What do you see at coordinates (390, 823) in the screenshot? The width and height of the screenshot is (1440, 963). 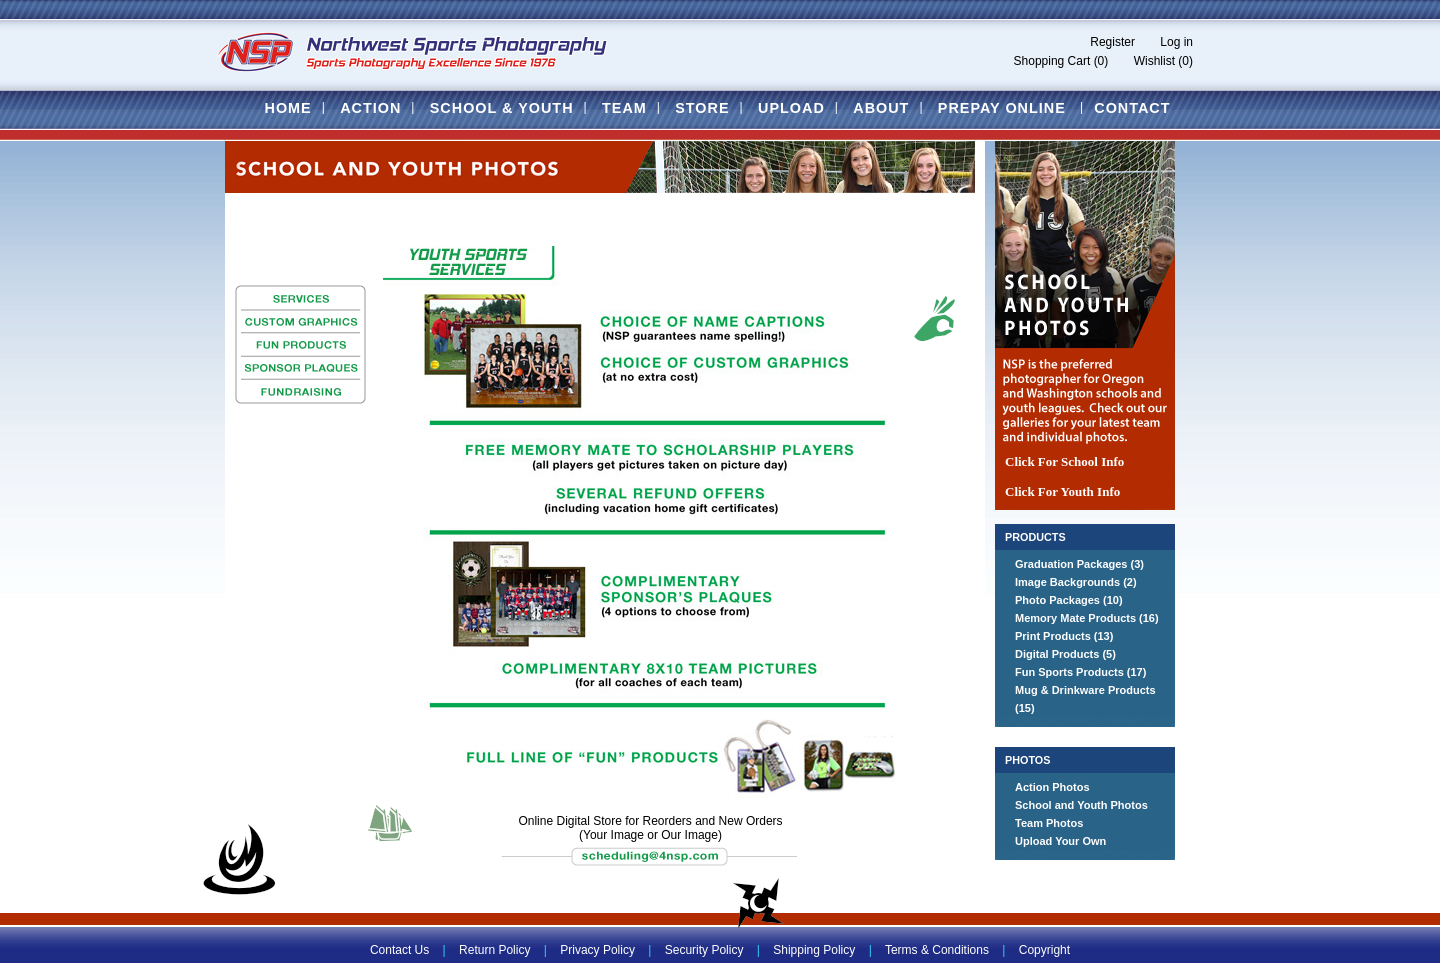 I see `fishing activity or minigame` at bounding box center [390, 823].